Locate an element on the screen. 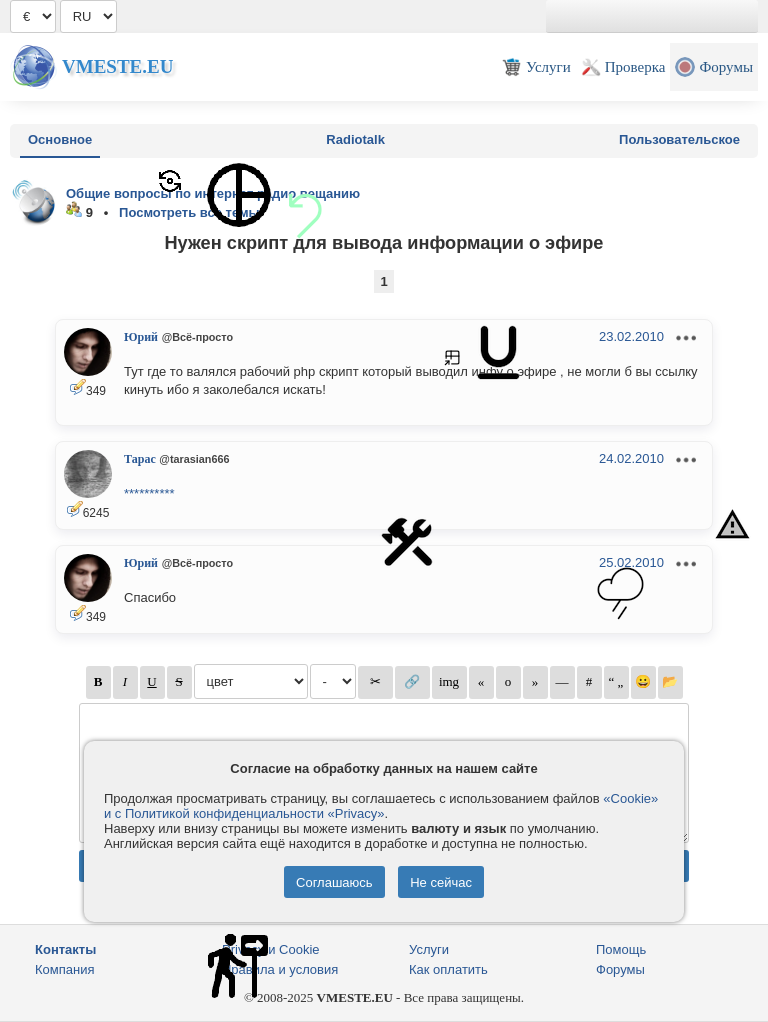 This screenshot has width=768, height=1022. switch between front and rear camera is located at coordinates (170, 181).